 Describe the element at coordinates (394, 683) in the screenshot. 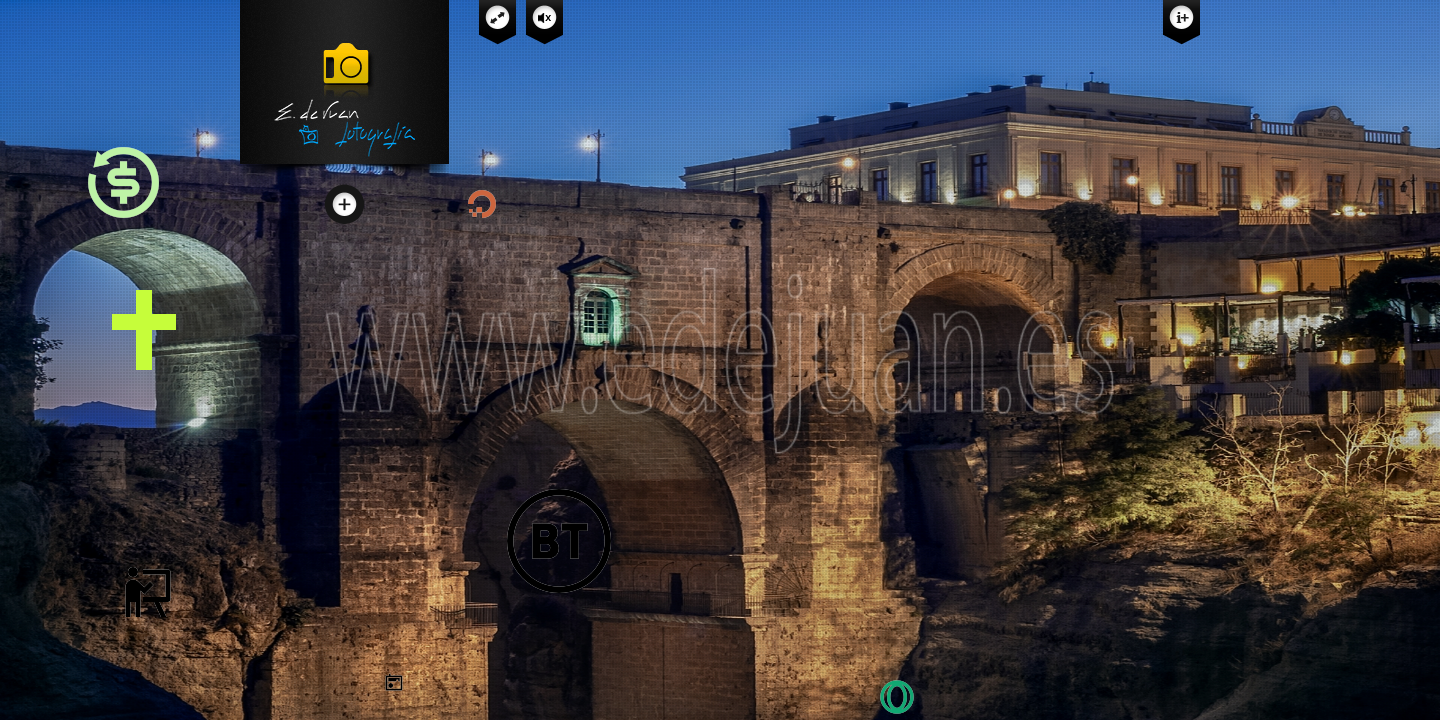

I see `listen to radio stations` at that location.